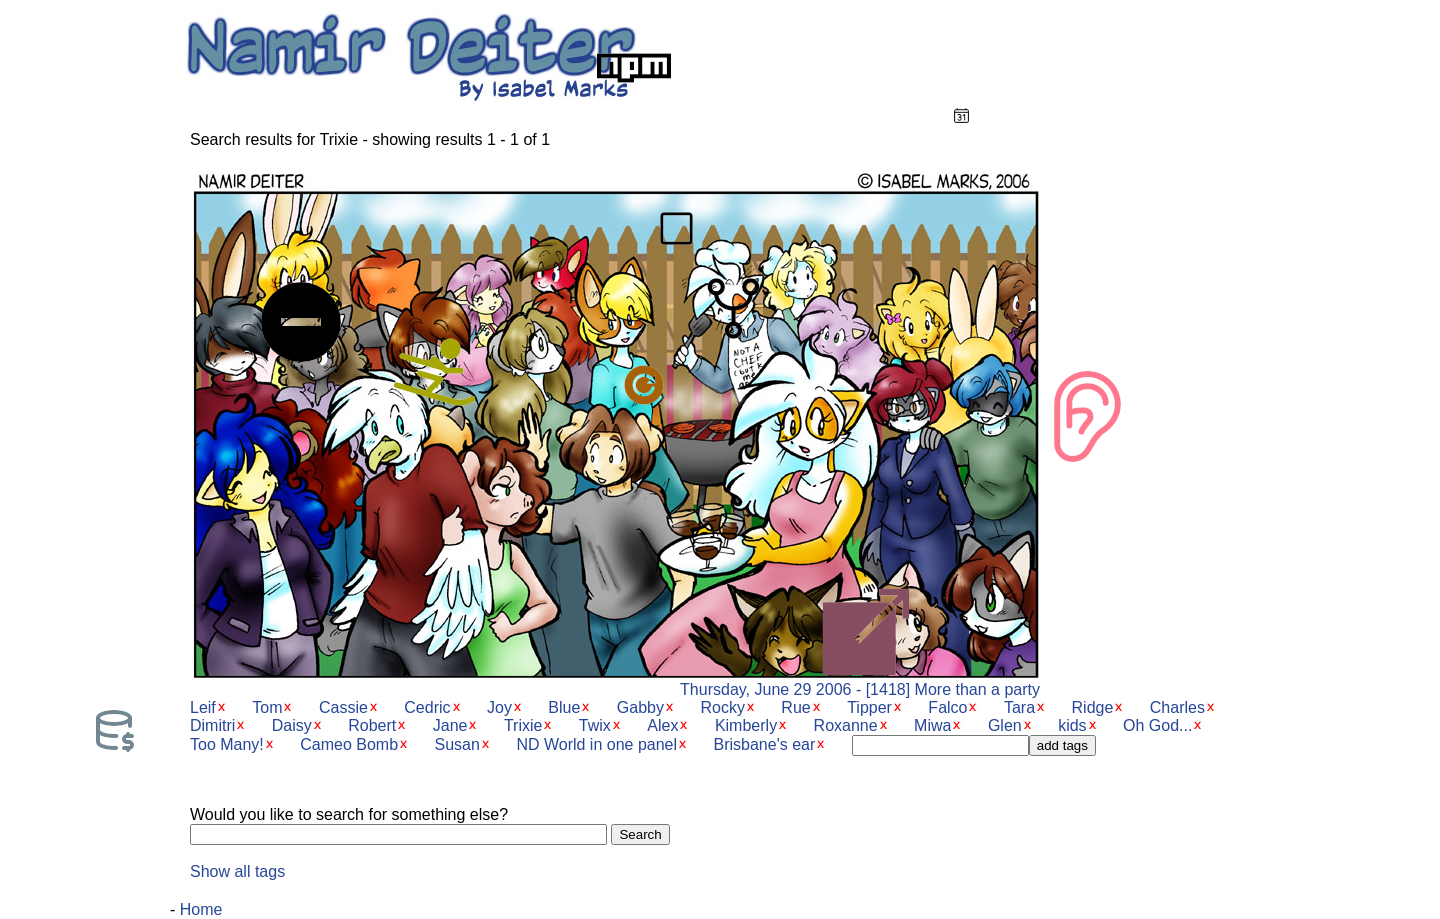 This screenshot has height=919, width=1440. Describe the element at coordinates (866, 632) in the screenshot. I see `open link in new tab or window` at that location.